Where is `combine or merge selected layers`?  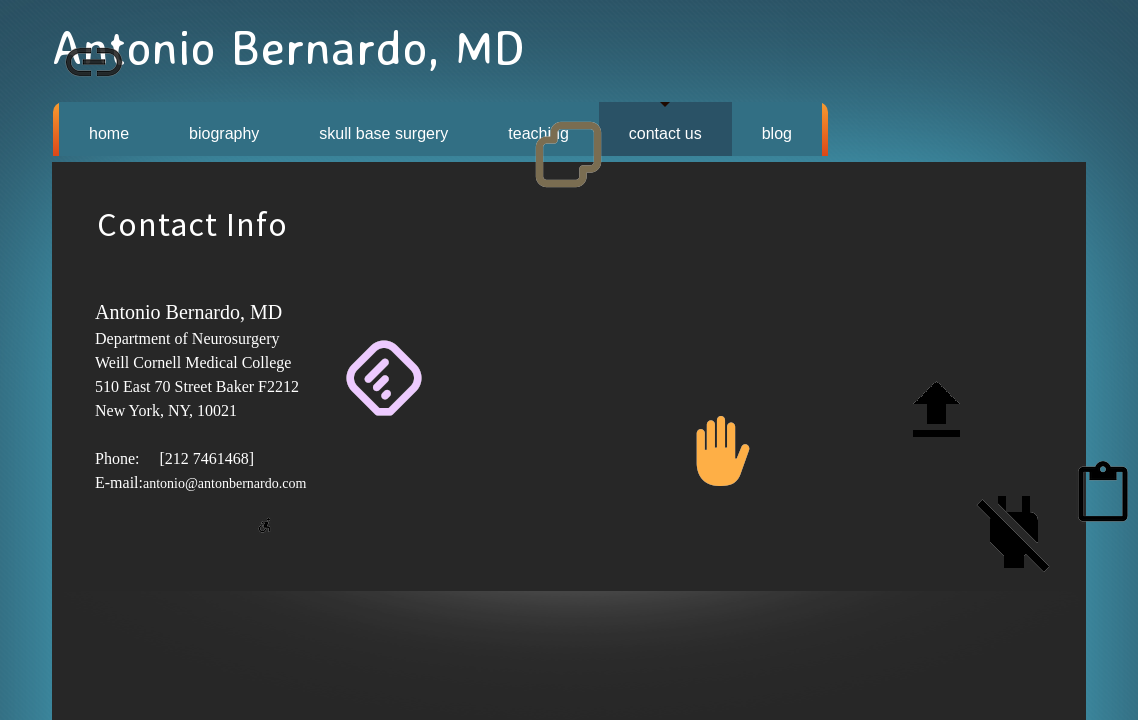 combine or merge selected layers is located at coordinates (568, 154).